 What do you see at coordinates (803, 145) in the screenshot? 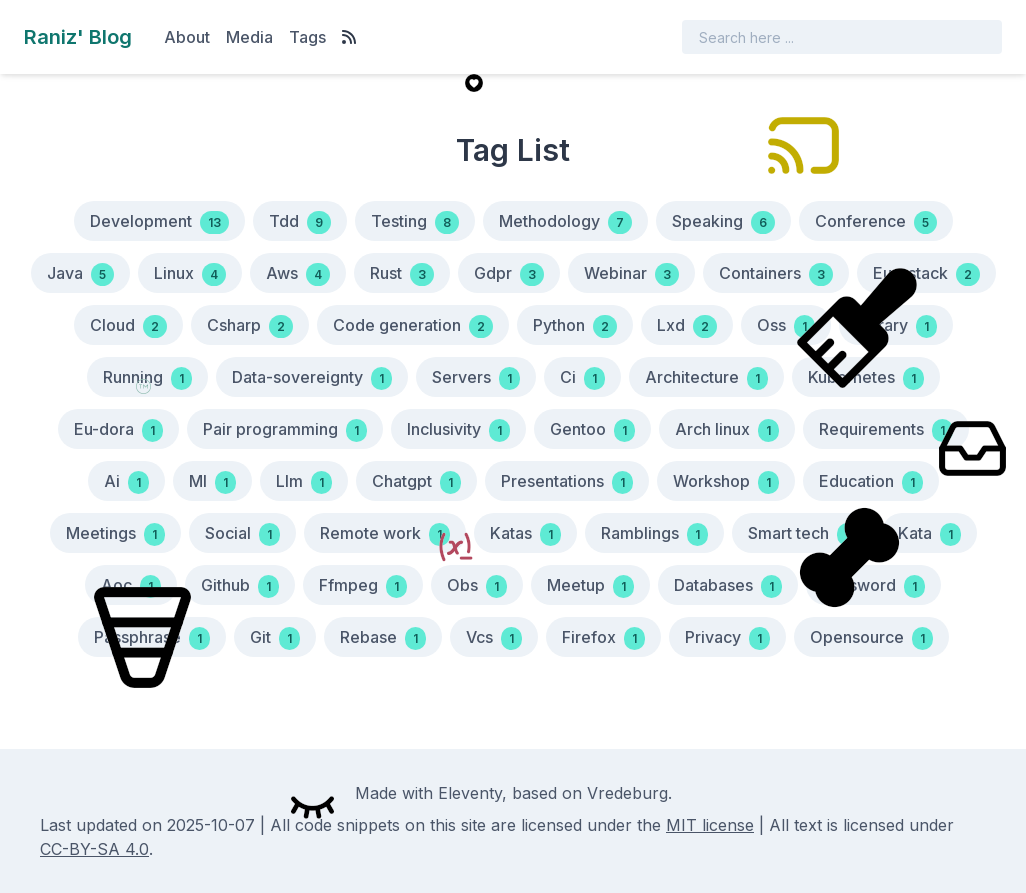
I see `cast your screen to a nearby device` at bounding box center [803, 145].